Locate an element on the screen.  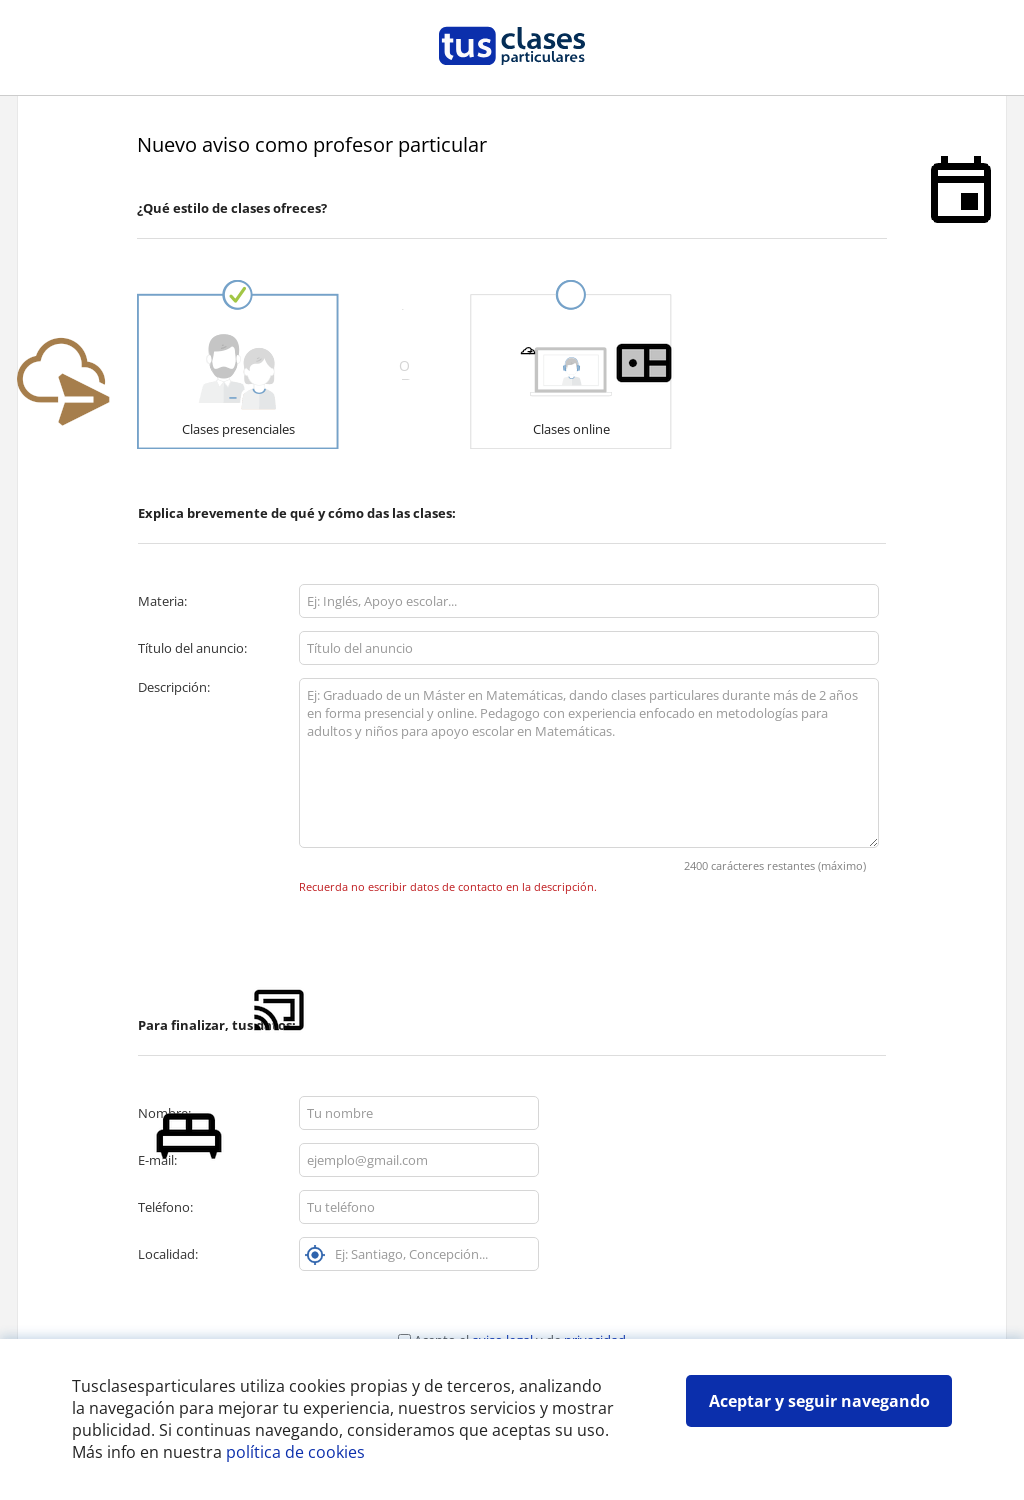
add a calendar event is located at coordinates (961, 193).